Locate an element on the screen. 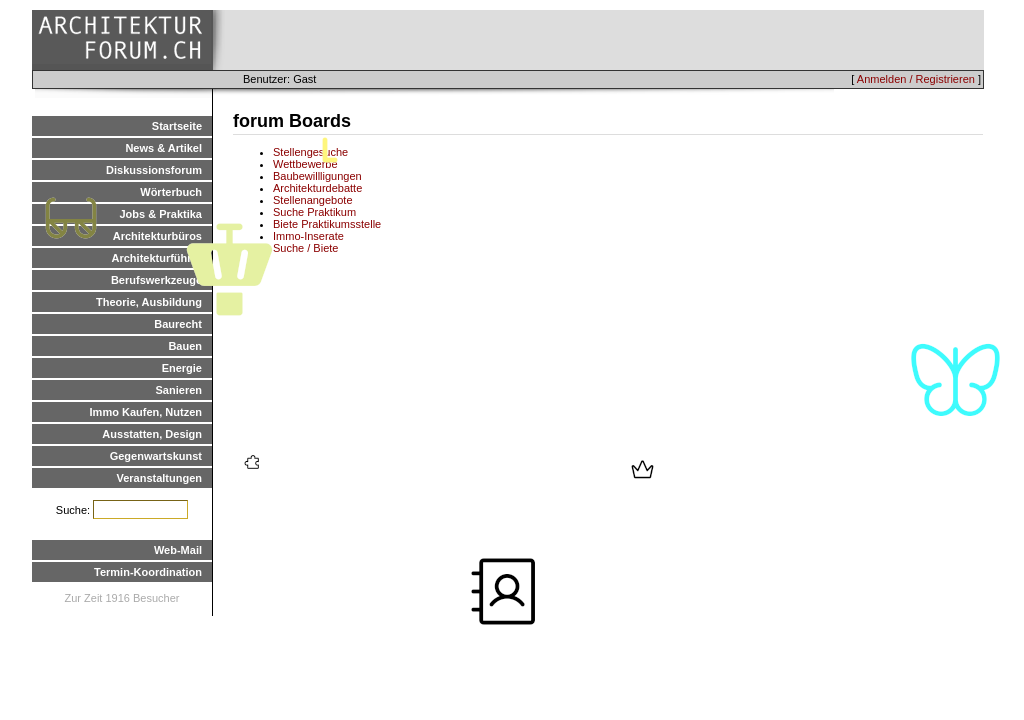 The height and width of the screenshot is (720, 1024). indicates a lightweight or delicate mode is located at coordinates (955, 378).